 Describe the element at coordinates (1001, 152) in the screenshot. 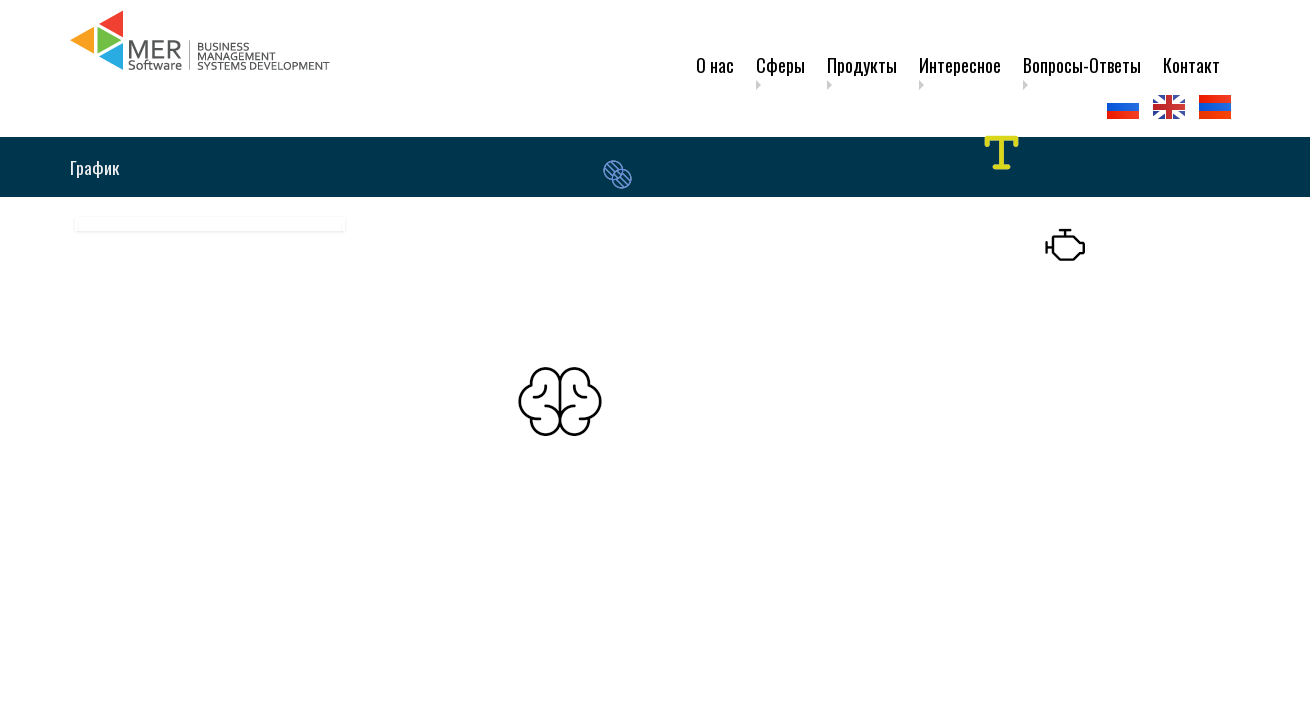

I see `format text or change font style` at that location.